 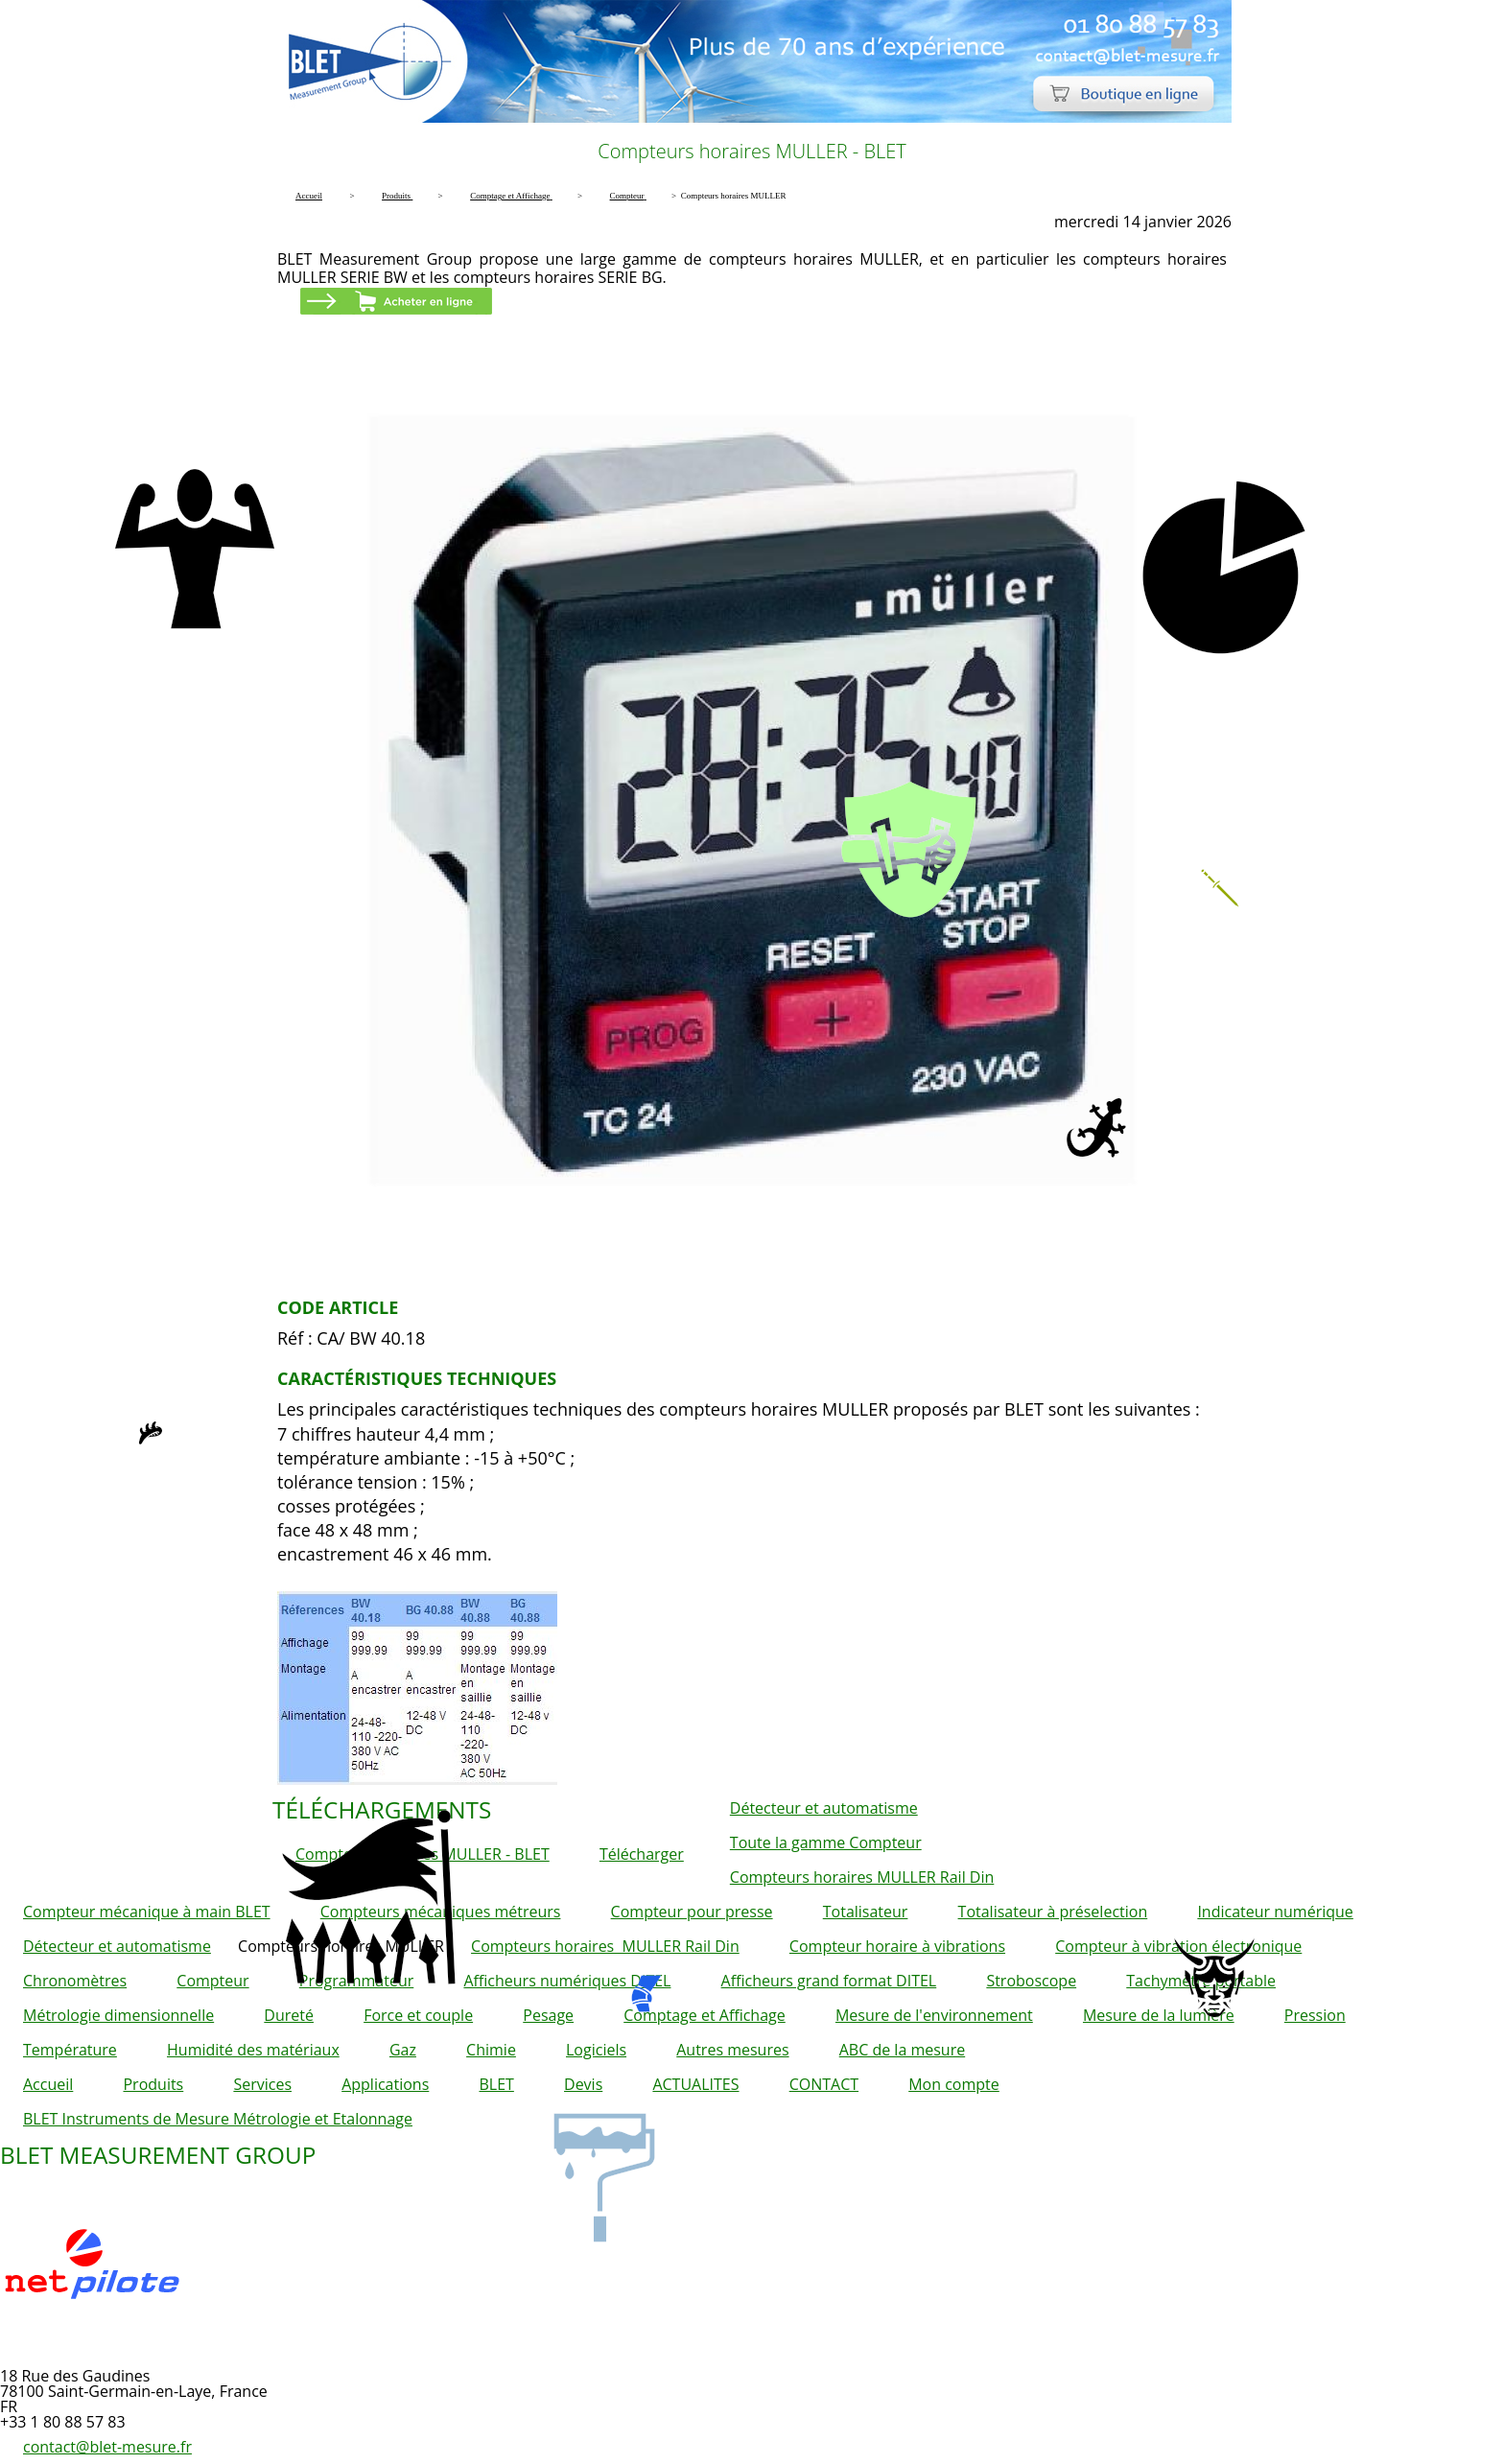 I want to click on equip a two-handed sword weapon, so click(x=1220, y=888).